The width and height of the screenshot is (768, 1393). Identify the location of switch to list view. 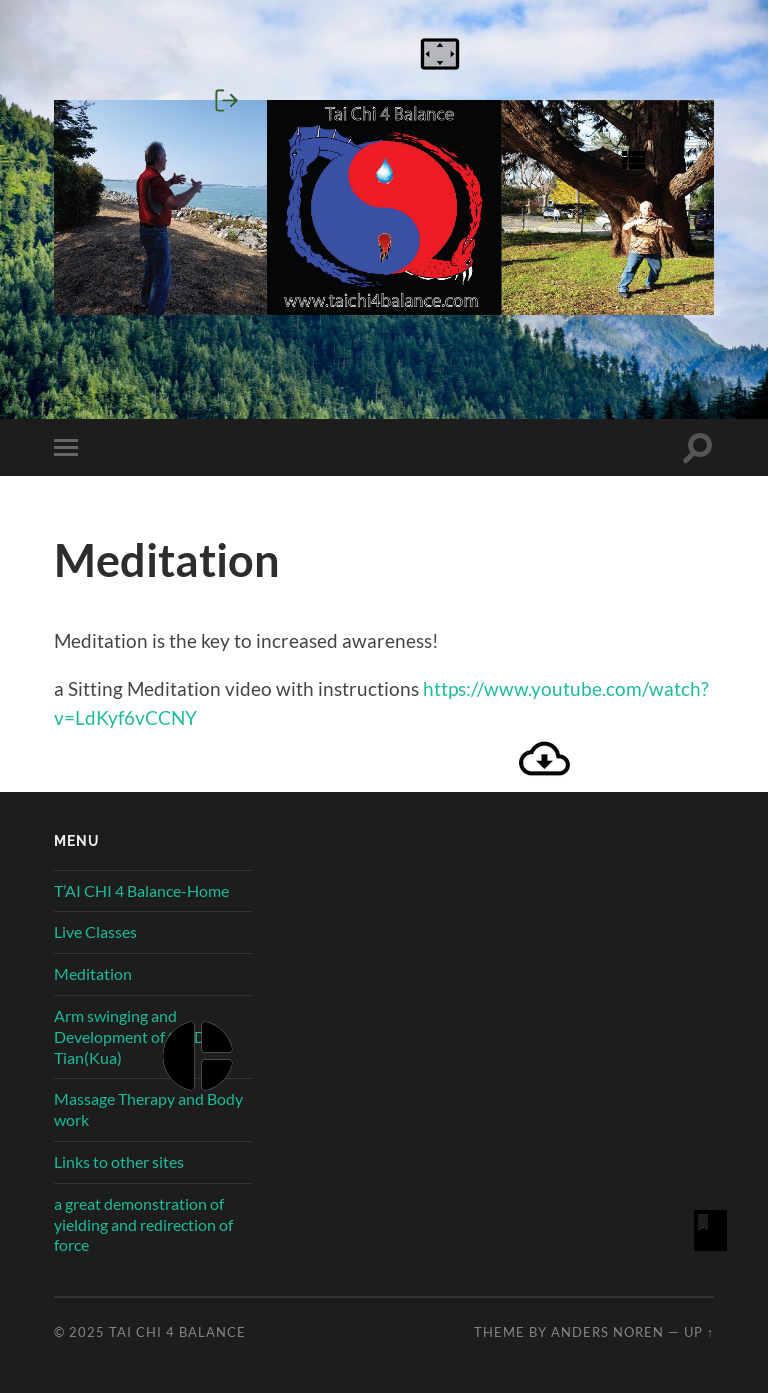
(634, 160).